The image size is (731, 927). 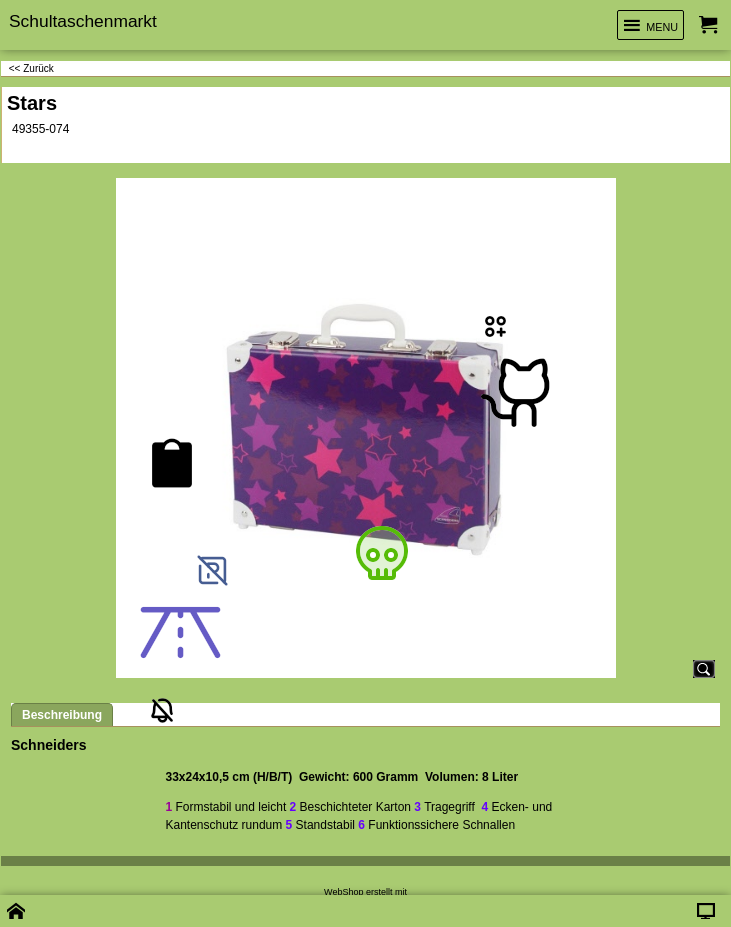 I want to click on indicates danger or fatal error, so click(x=382, y=554).